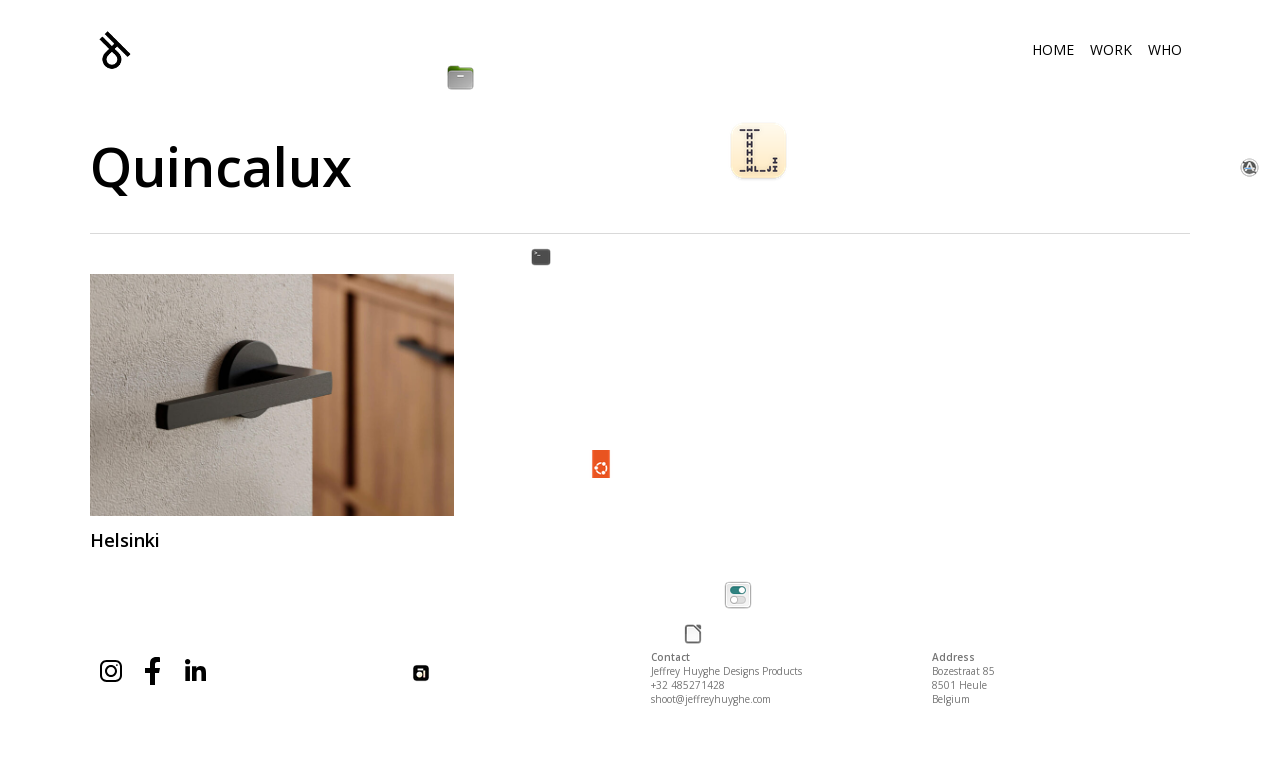 Image resolution: width=1280 pixels, height=760 pixels. I want to click on open letterpress text editor app, so click(758, 150).